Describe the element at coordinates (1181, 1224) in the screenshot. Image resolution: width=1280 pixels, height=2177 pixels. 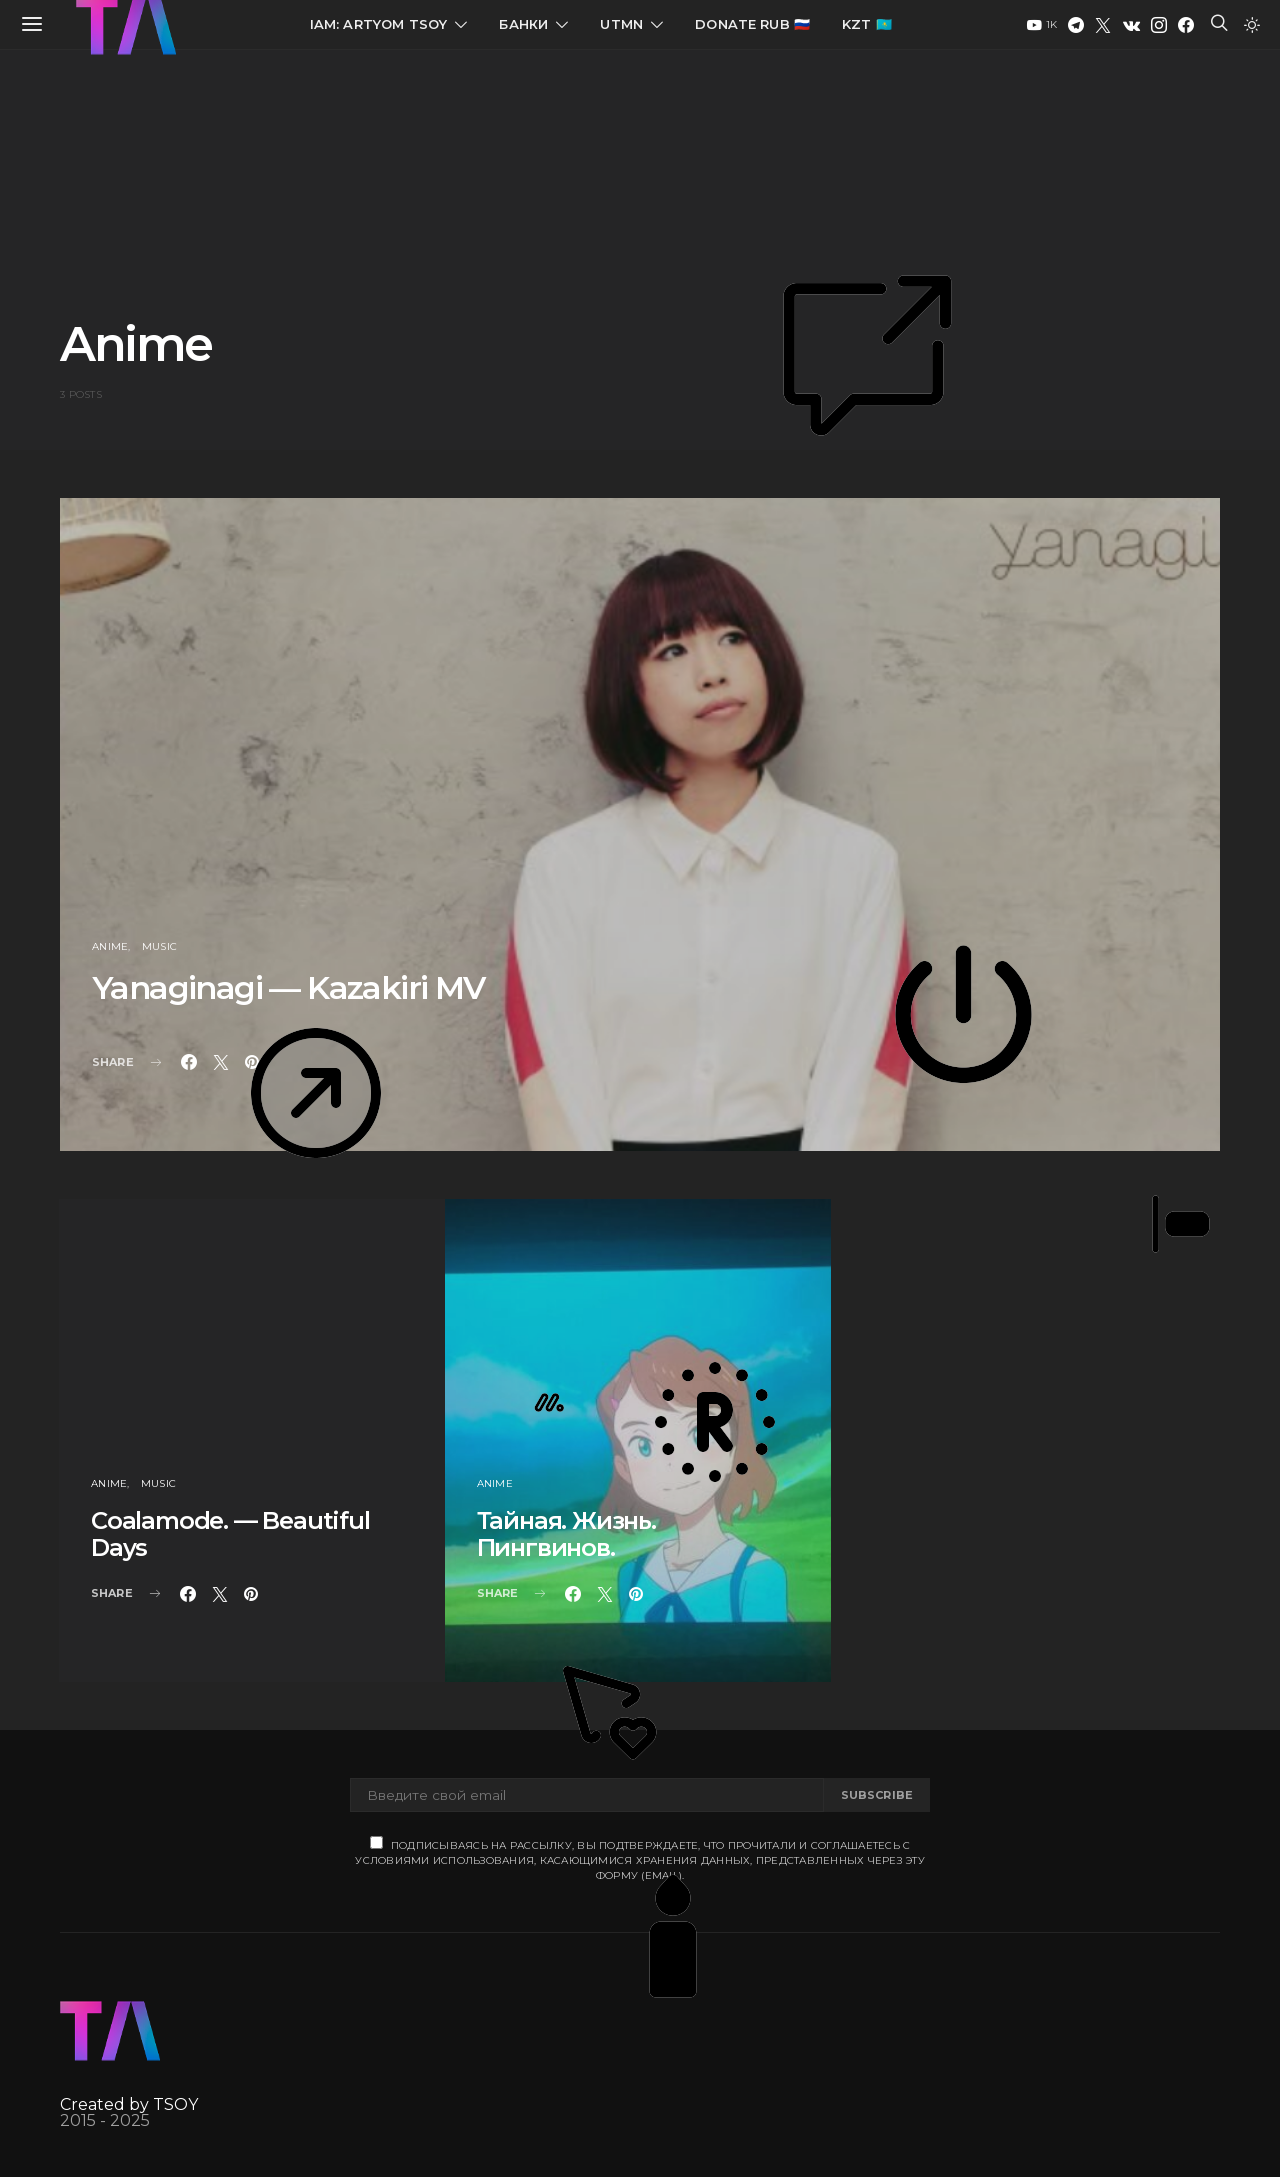
I see `align selected elements to the left` at that location.